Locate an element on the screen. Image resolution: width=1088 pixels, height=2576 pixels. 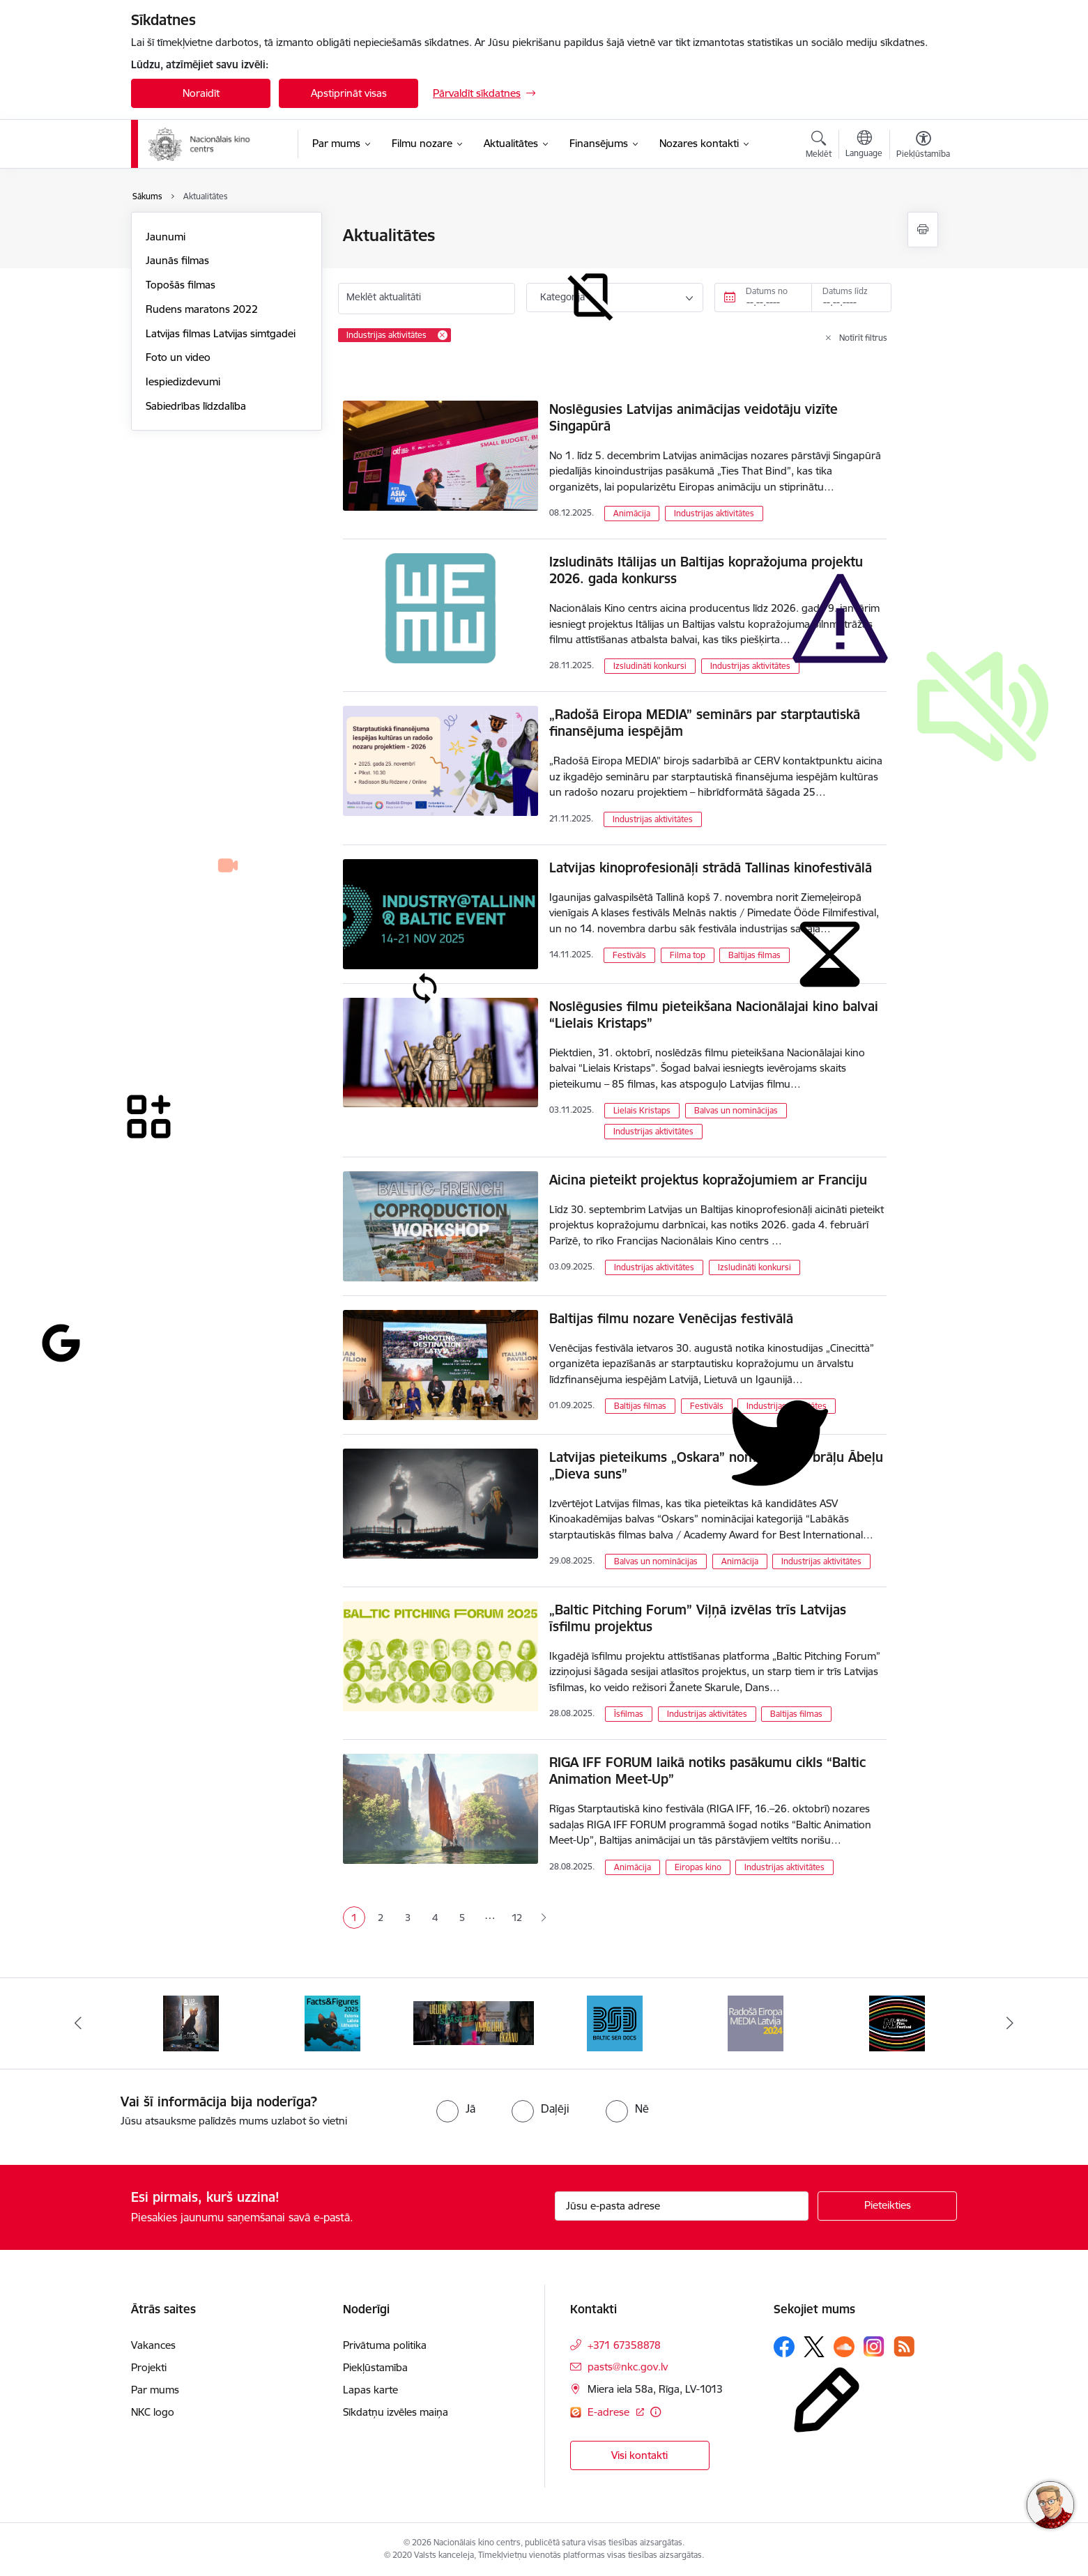
indicates a warning or caution state is located at coordinates (840, 622).